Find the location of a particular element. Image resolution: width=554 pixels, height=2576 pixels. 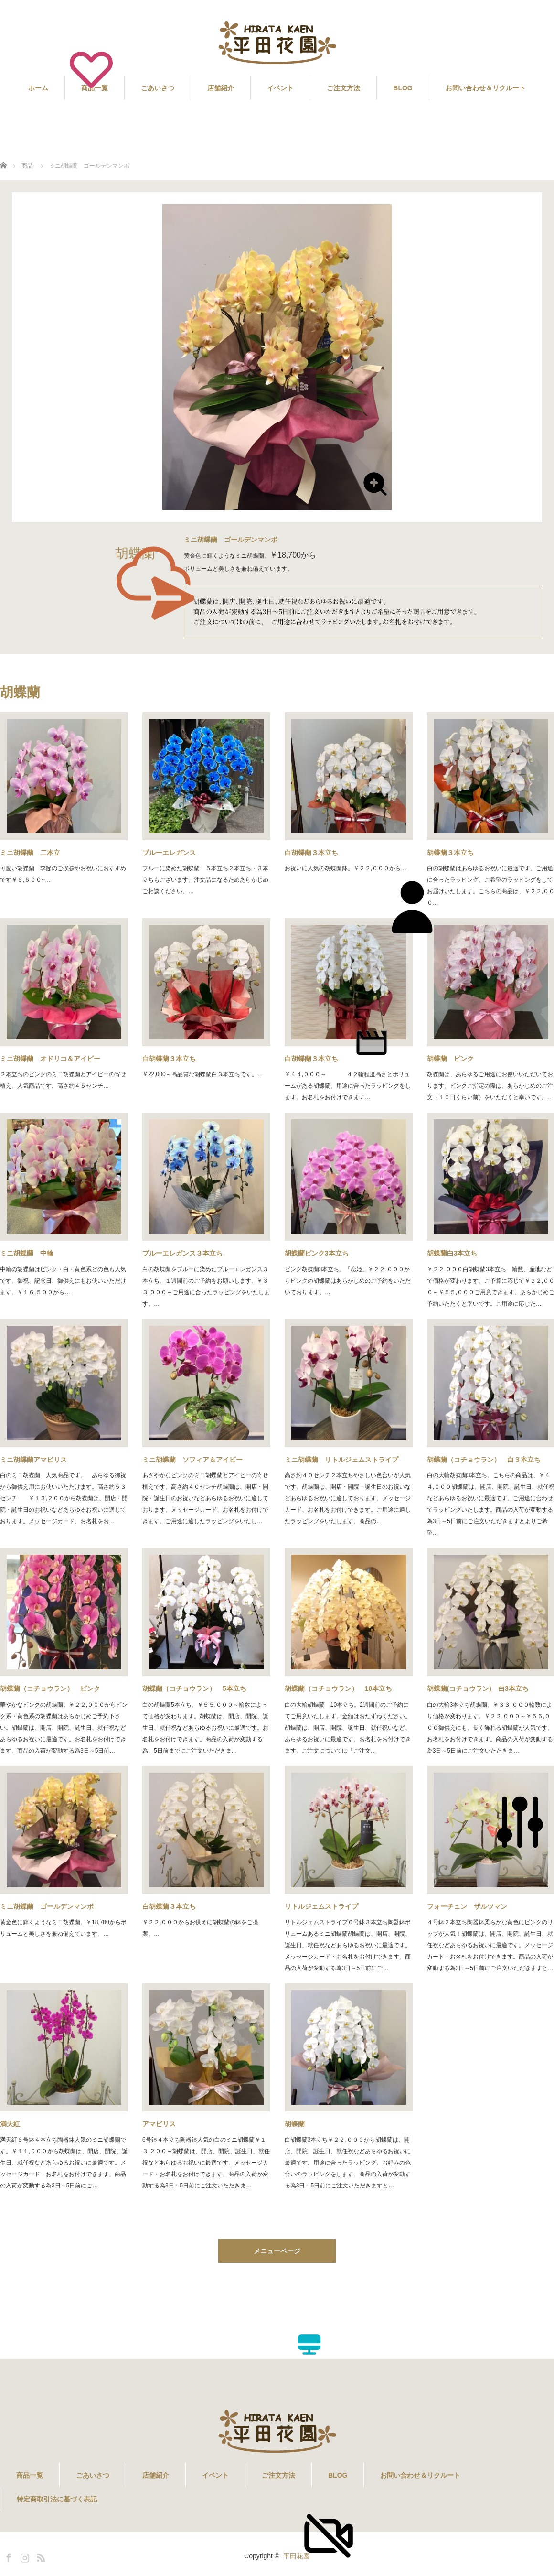

zoom in on content is located at coordinates (375, 484).